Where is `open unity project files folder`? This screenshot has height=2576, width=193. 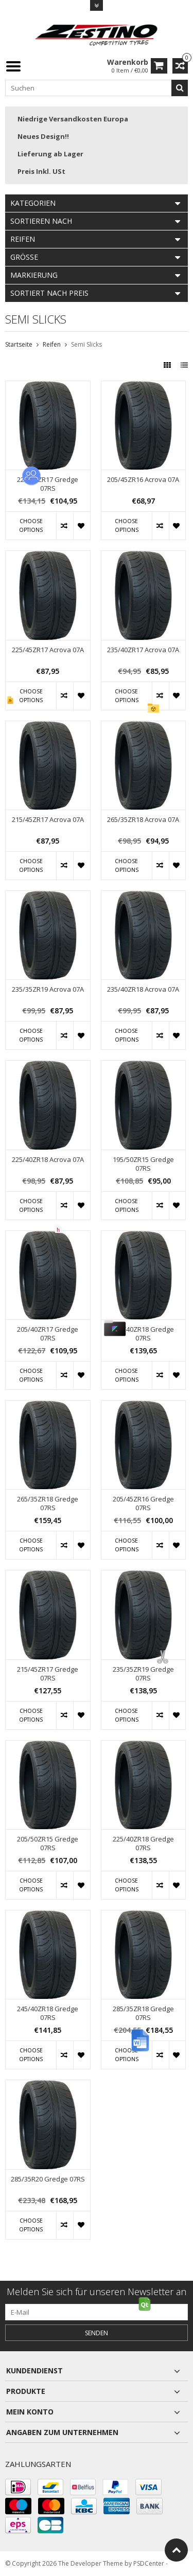
open unity project files folder is located at coordinates (153, 708).